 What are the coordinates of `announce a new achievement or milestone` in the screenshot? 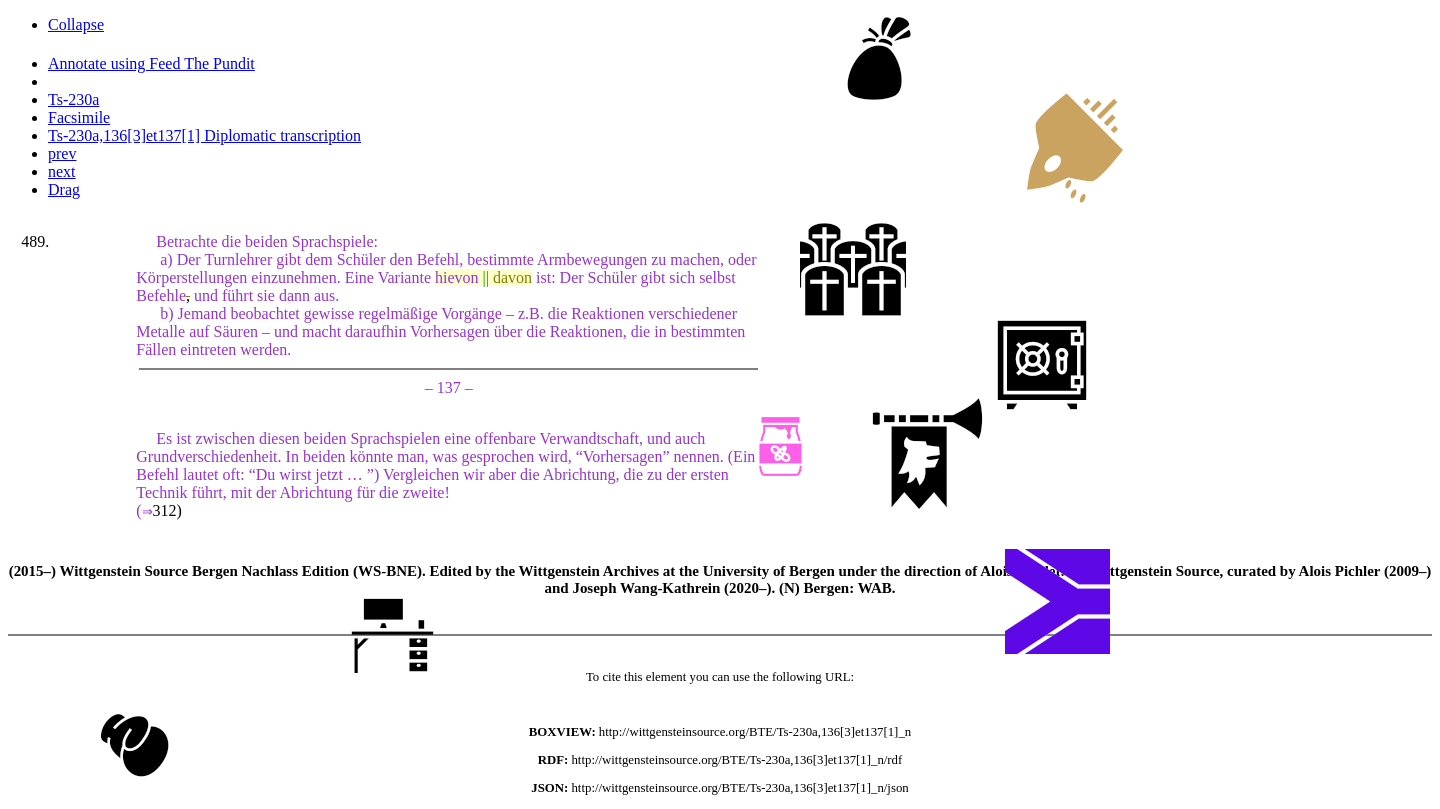 It's located at (927, 453).